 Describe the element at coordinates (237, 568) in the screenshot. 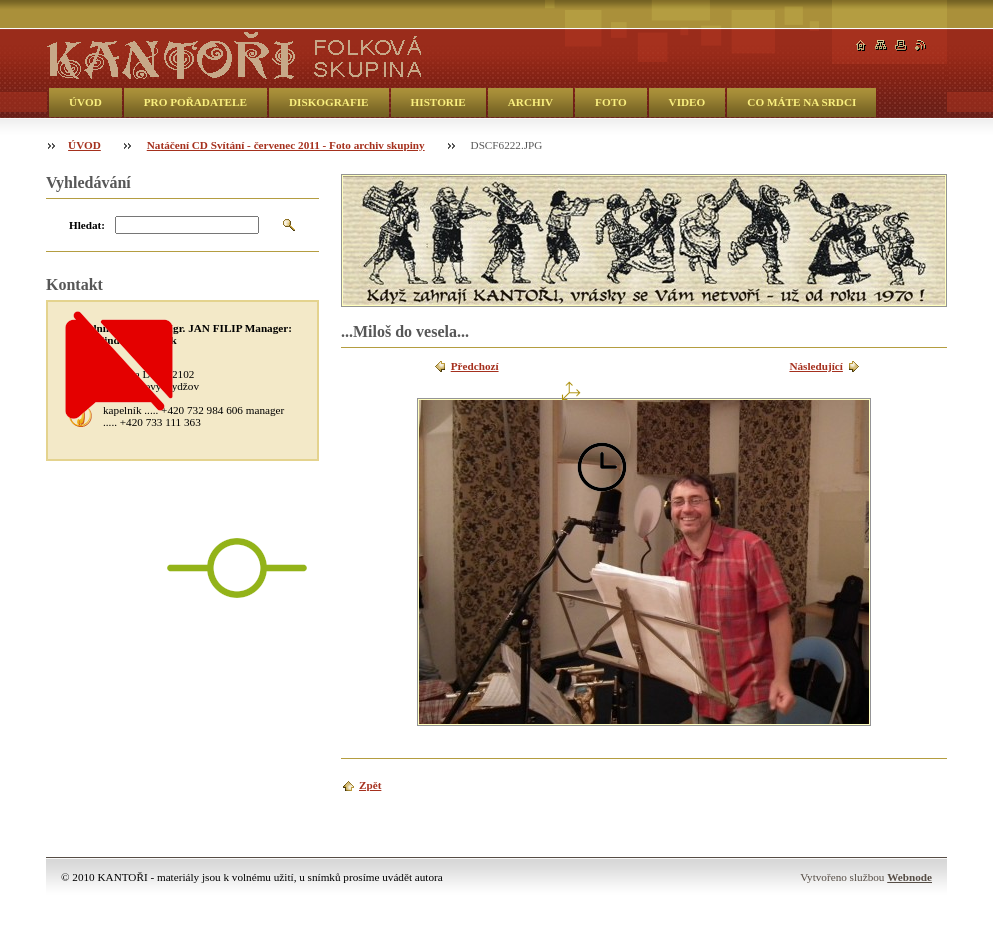

I see `view commit history` at that location.